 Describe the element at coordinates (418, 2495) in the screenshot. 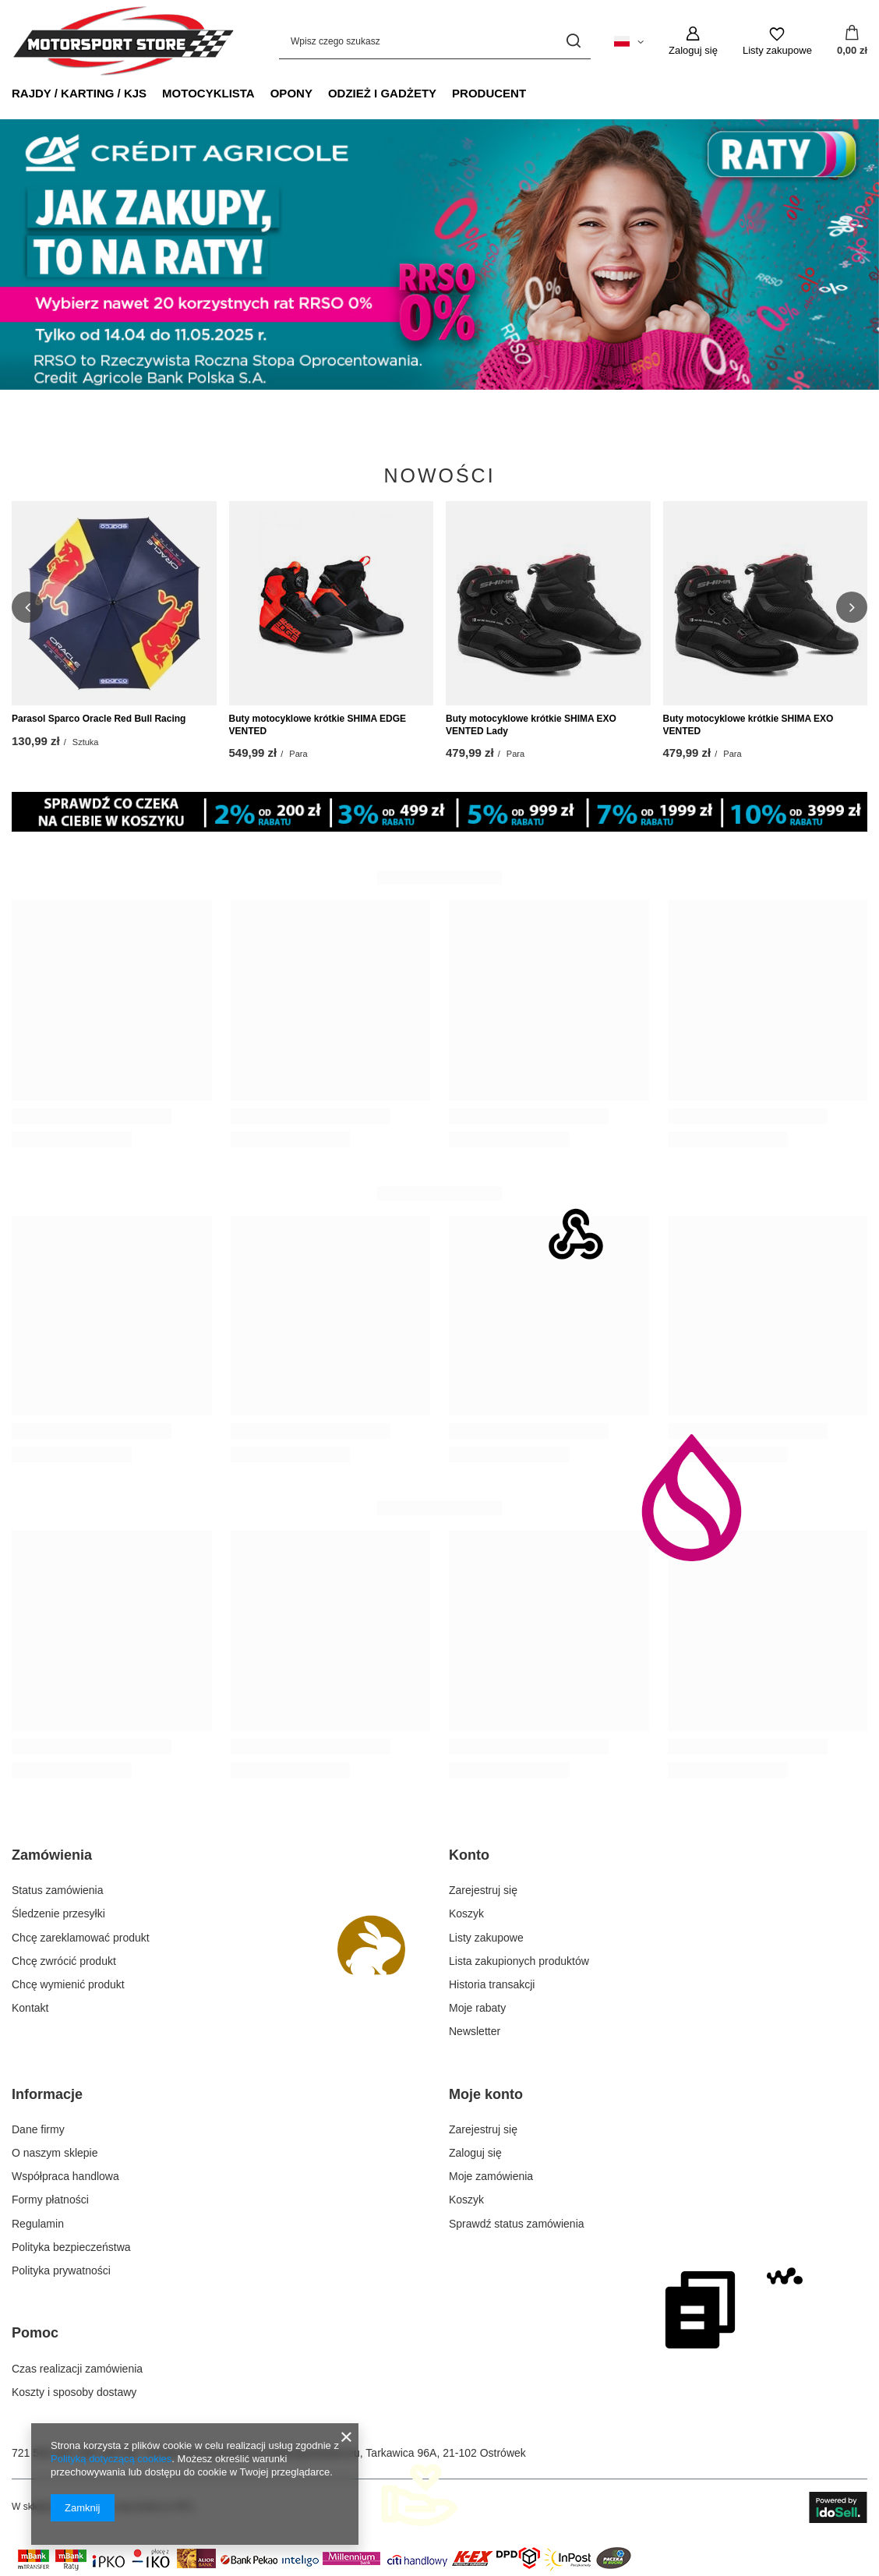

I see `make a donation or charitable contribution` at that location.